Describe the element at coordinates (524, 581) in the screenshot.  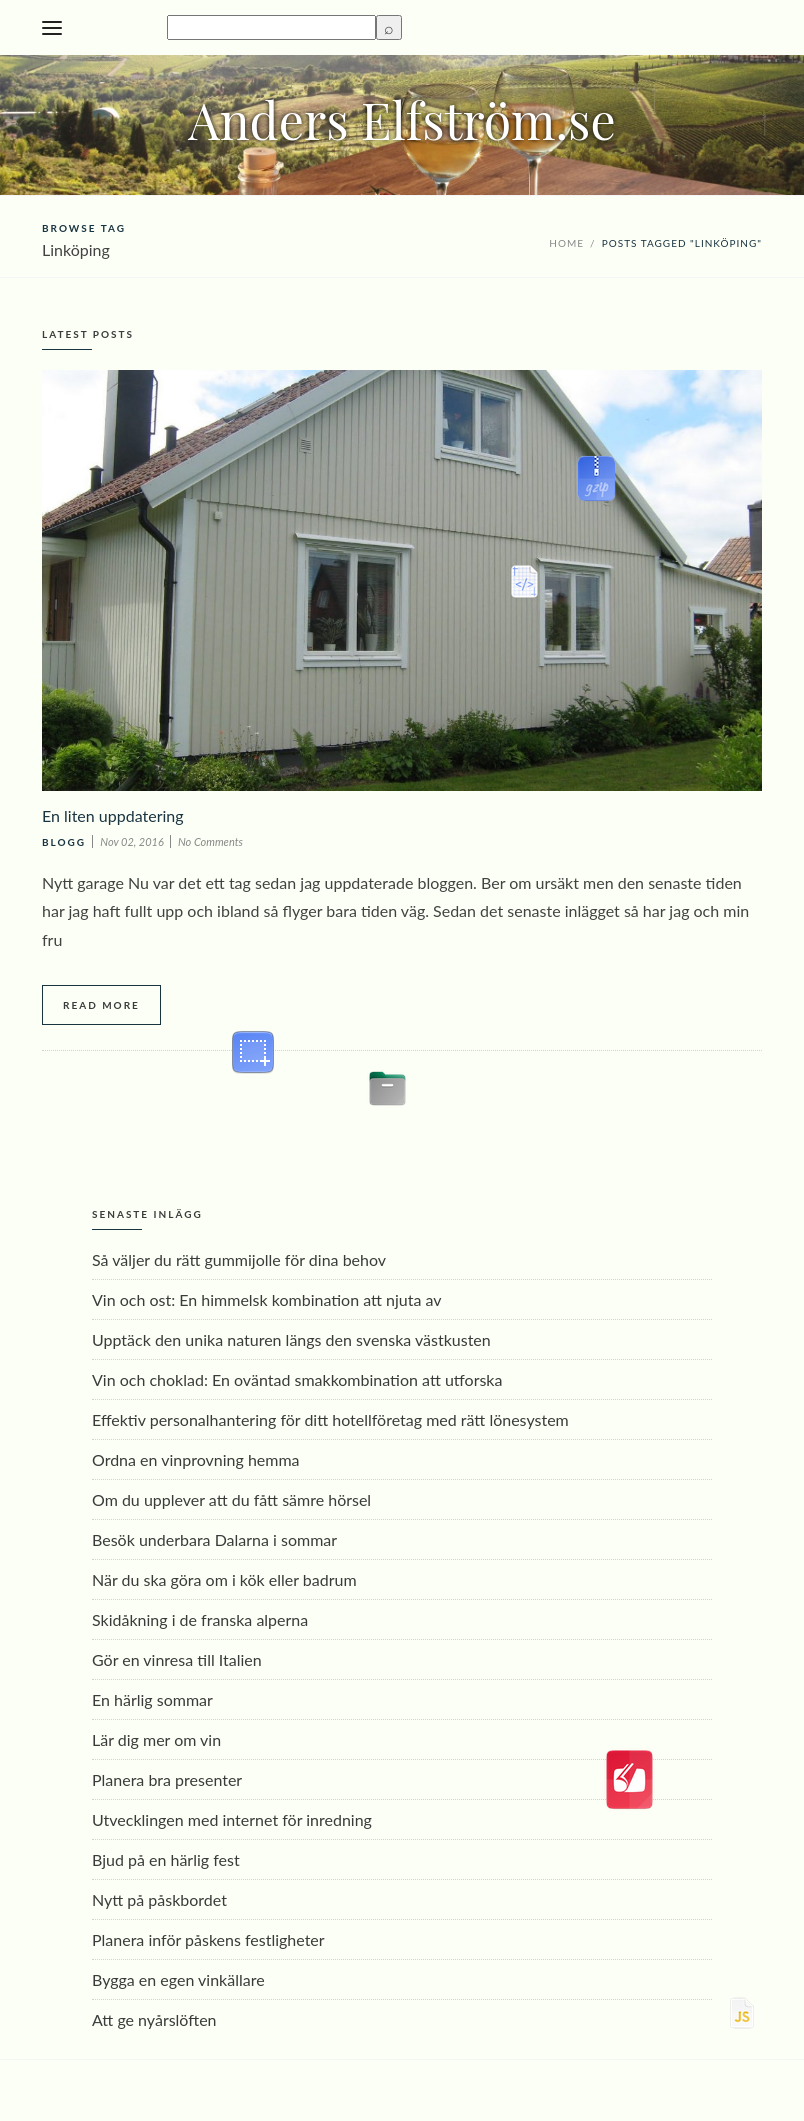
I see `an html template file` at that location.